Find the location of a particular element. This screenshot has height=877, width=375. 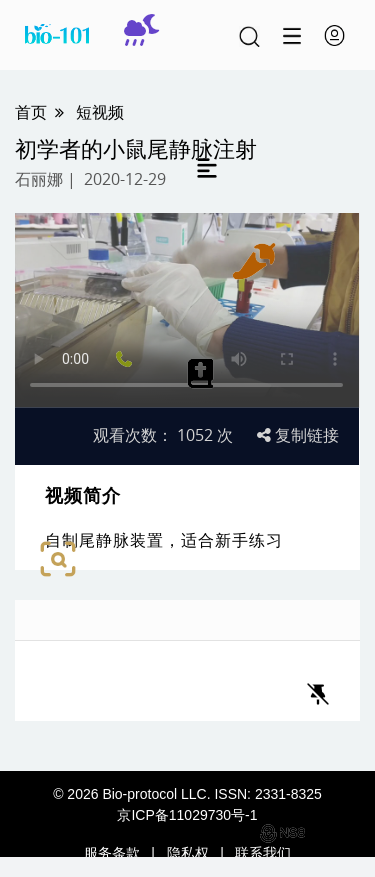

align text to the left is located at coordinates (207, 168).